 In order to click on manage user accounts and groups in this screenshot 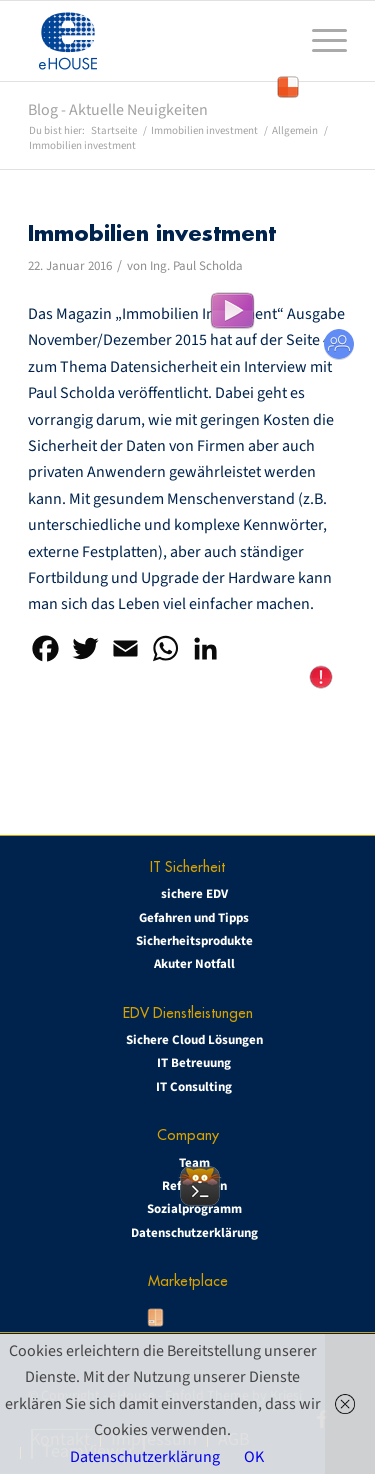, I will do `click(339, 344)`.